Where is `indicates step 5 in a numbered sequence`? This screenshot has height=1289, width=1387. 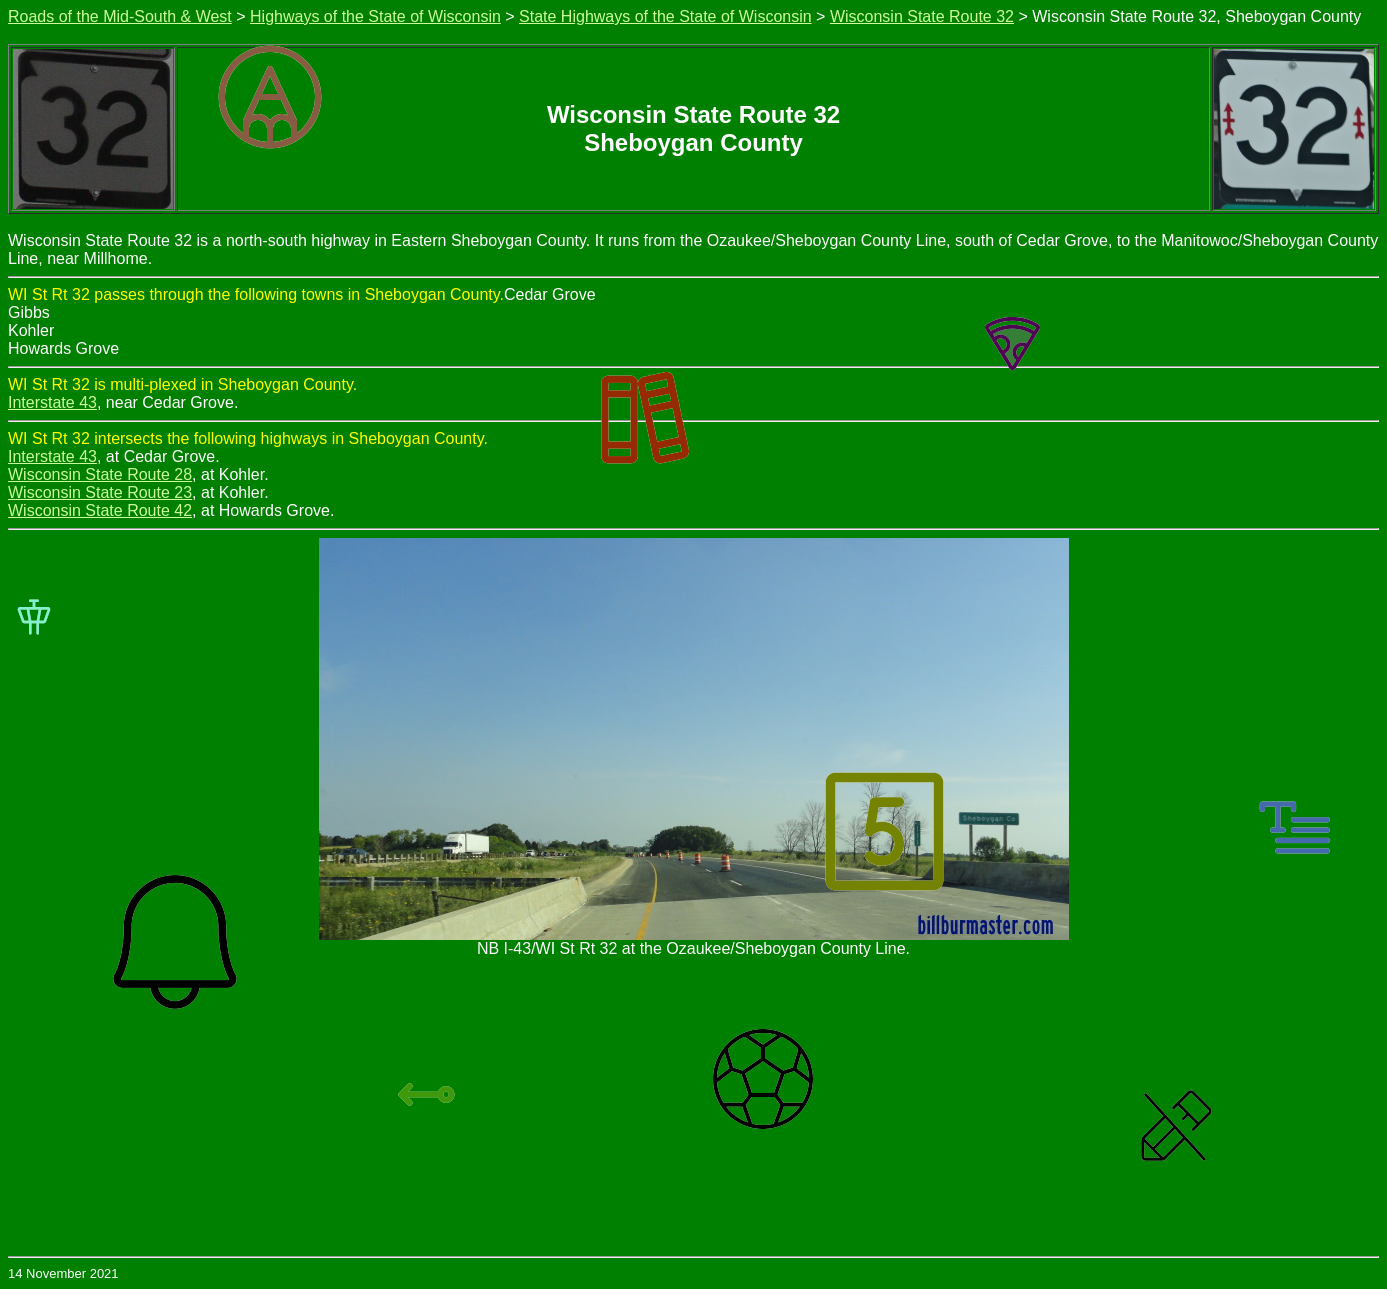
indicates step 5 in a numbered sequence is located at coordinates (884, 831).